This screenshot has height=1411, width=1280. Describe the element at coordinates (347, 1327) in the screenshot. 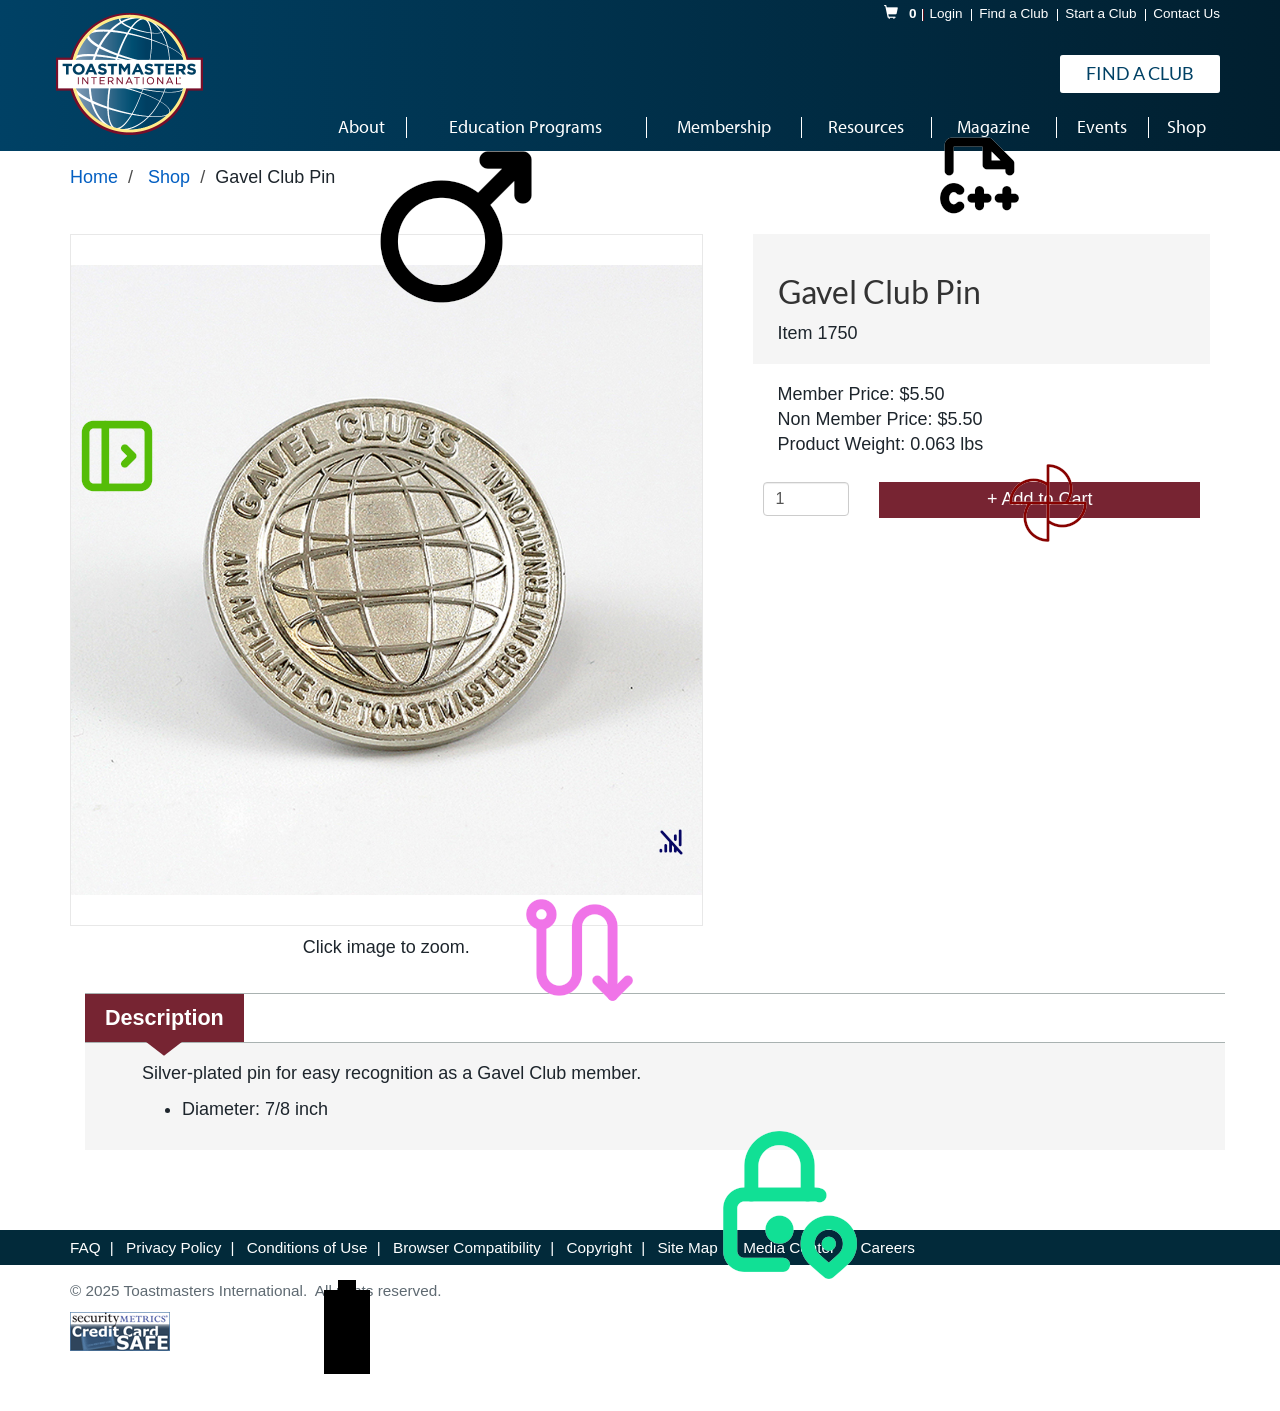

I see `indicates current battery level` at that location.